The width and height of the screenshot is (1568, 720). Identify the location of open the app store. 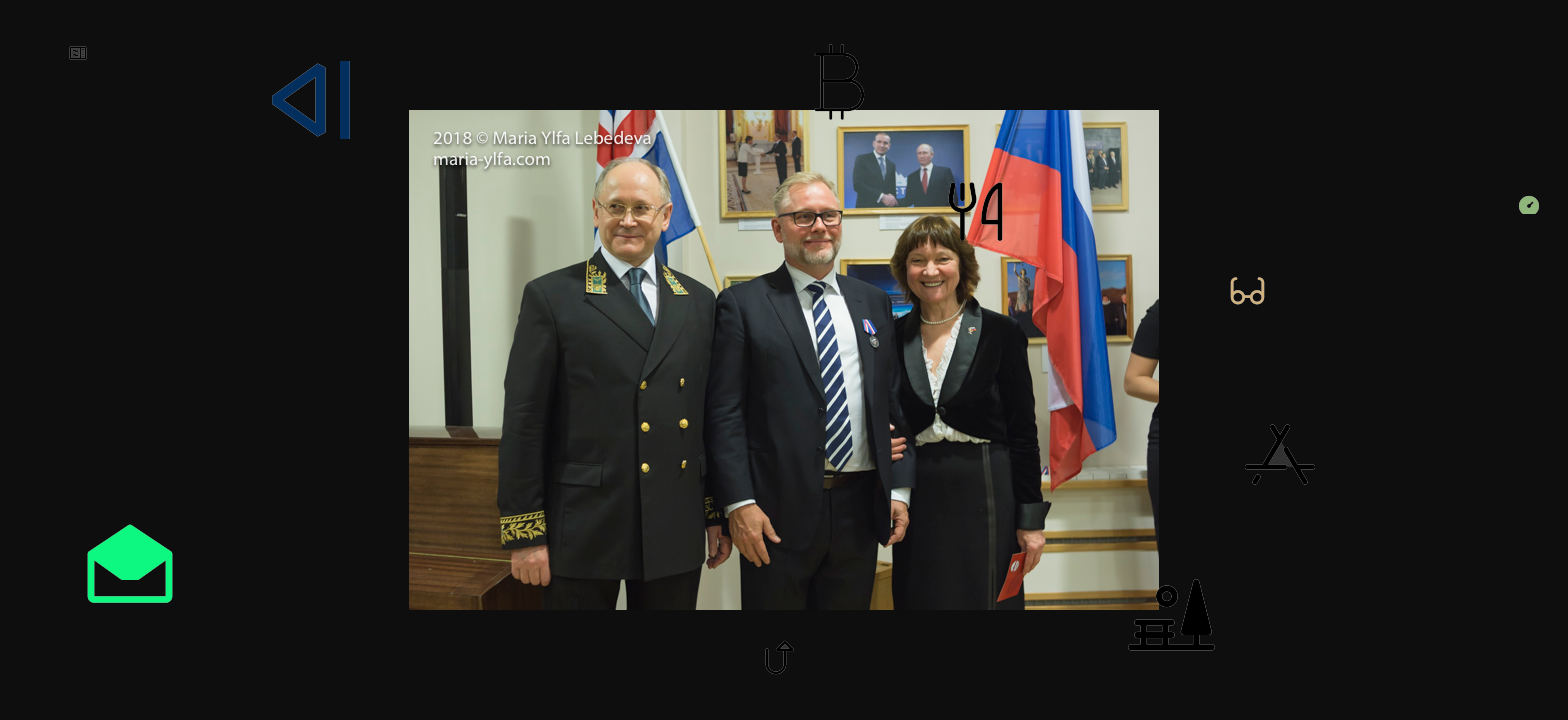
(1280, 457).